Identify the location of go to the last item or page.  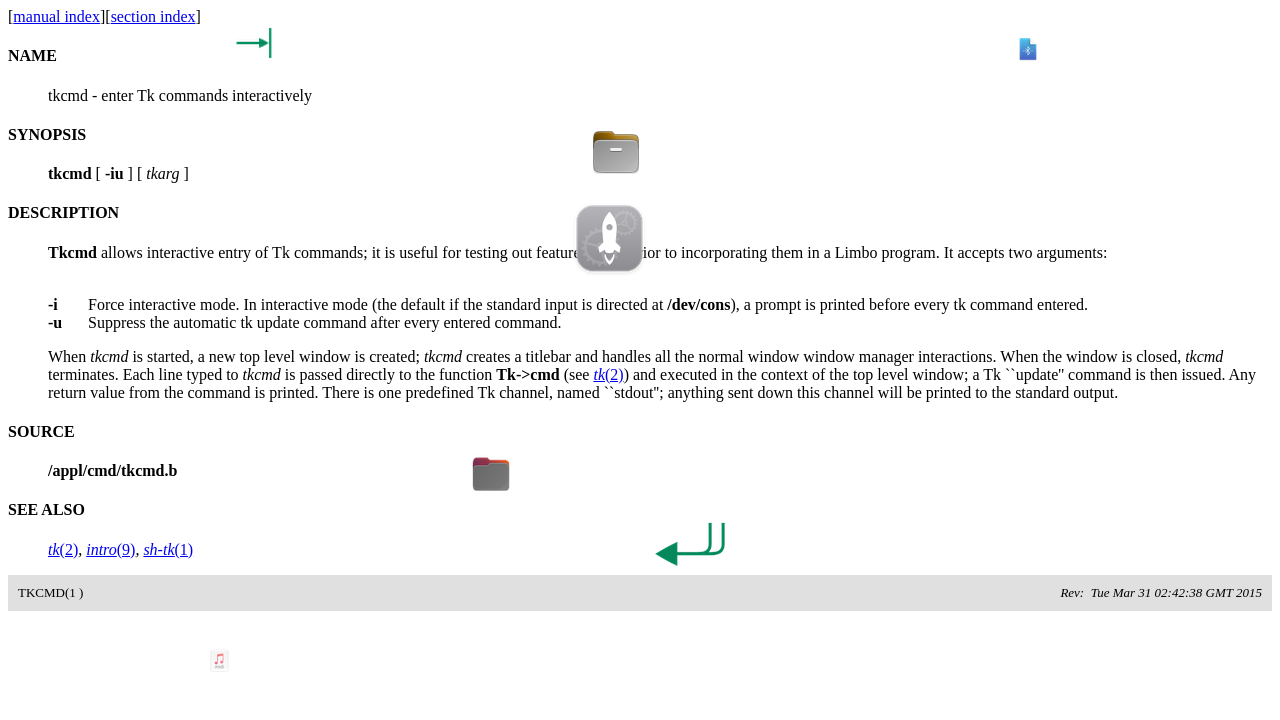
(254, 43).